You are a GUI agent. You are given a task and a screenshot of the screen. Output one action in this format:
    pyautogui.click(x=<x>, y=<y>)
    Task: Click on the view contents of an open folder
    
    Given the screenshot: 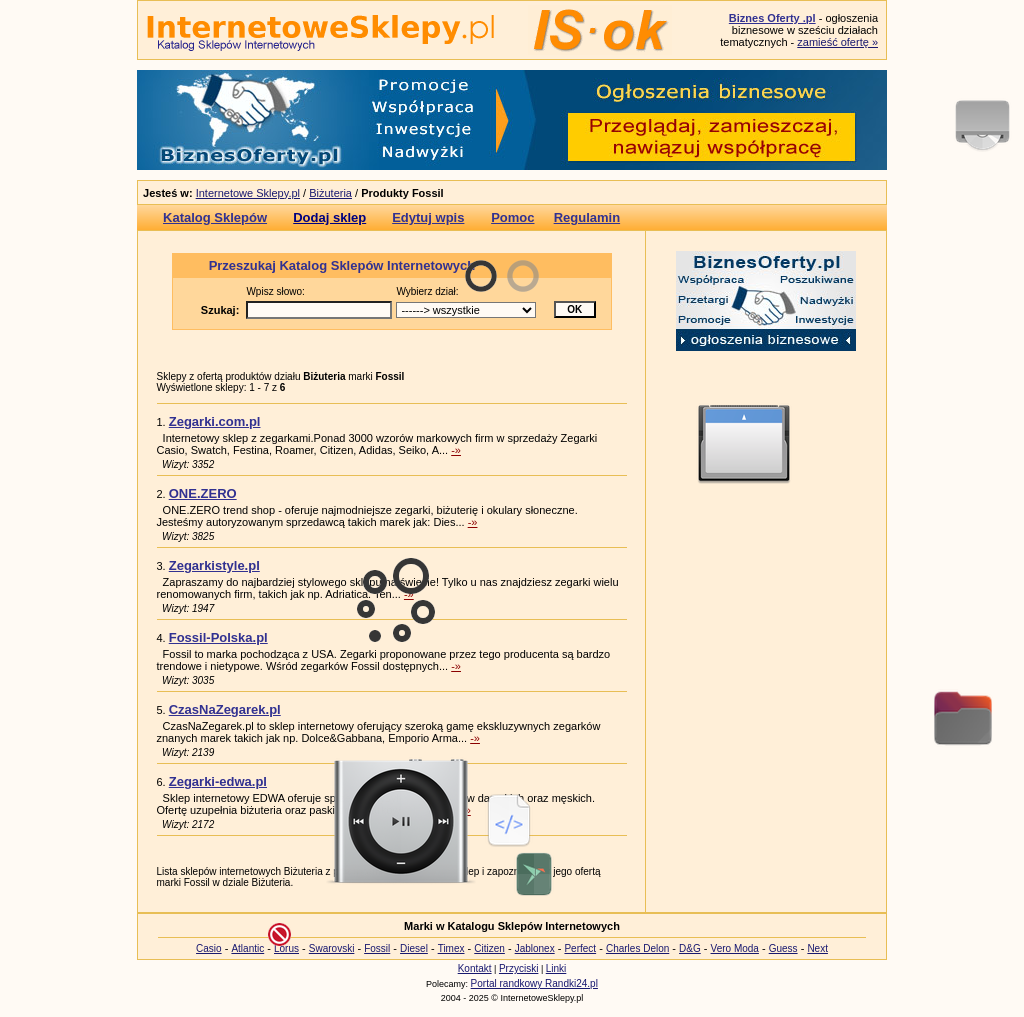 What is the action you would take?
    pyautogui.click(x=963, y=718)
    